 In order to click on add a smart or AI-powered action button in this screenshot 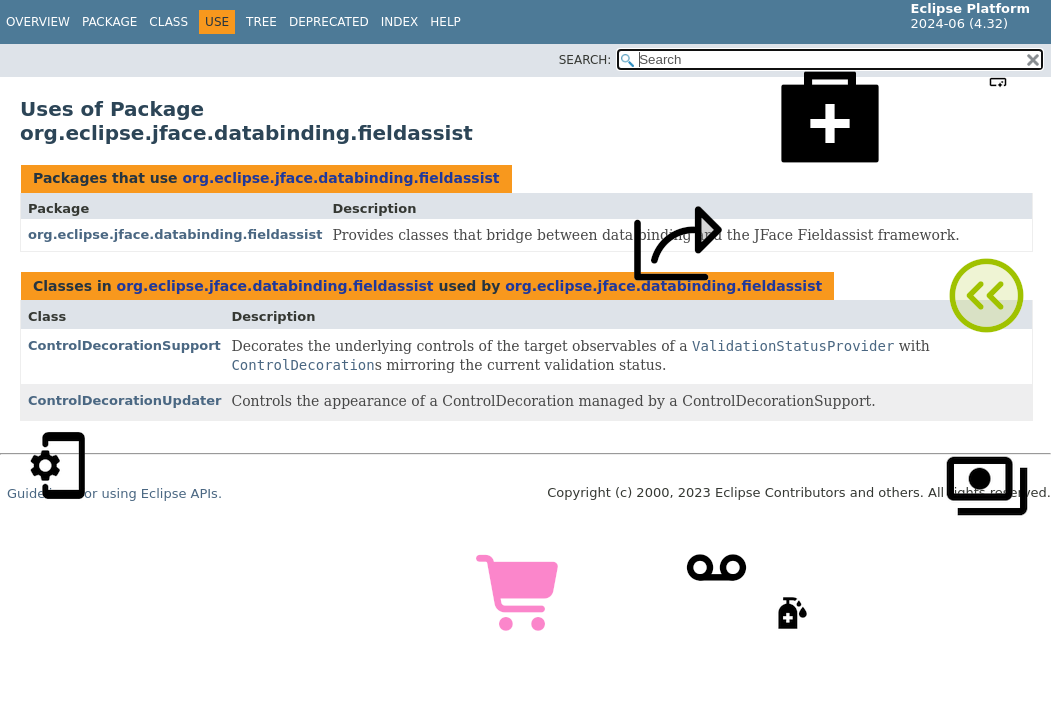, I will do `click(998, 82)`.